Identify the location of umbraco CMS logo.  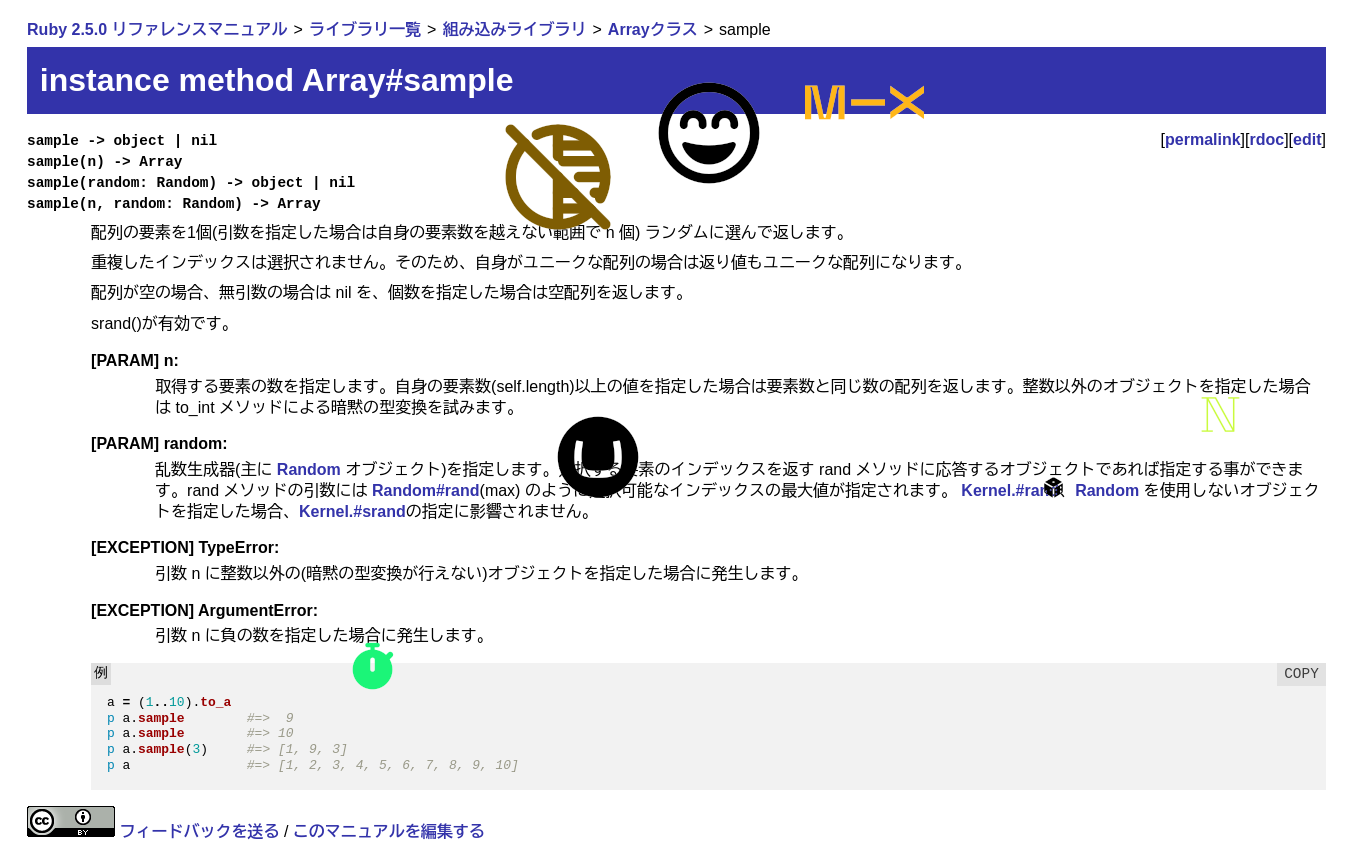
(598, 457).